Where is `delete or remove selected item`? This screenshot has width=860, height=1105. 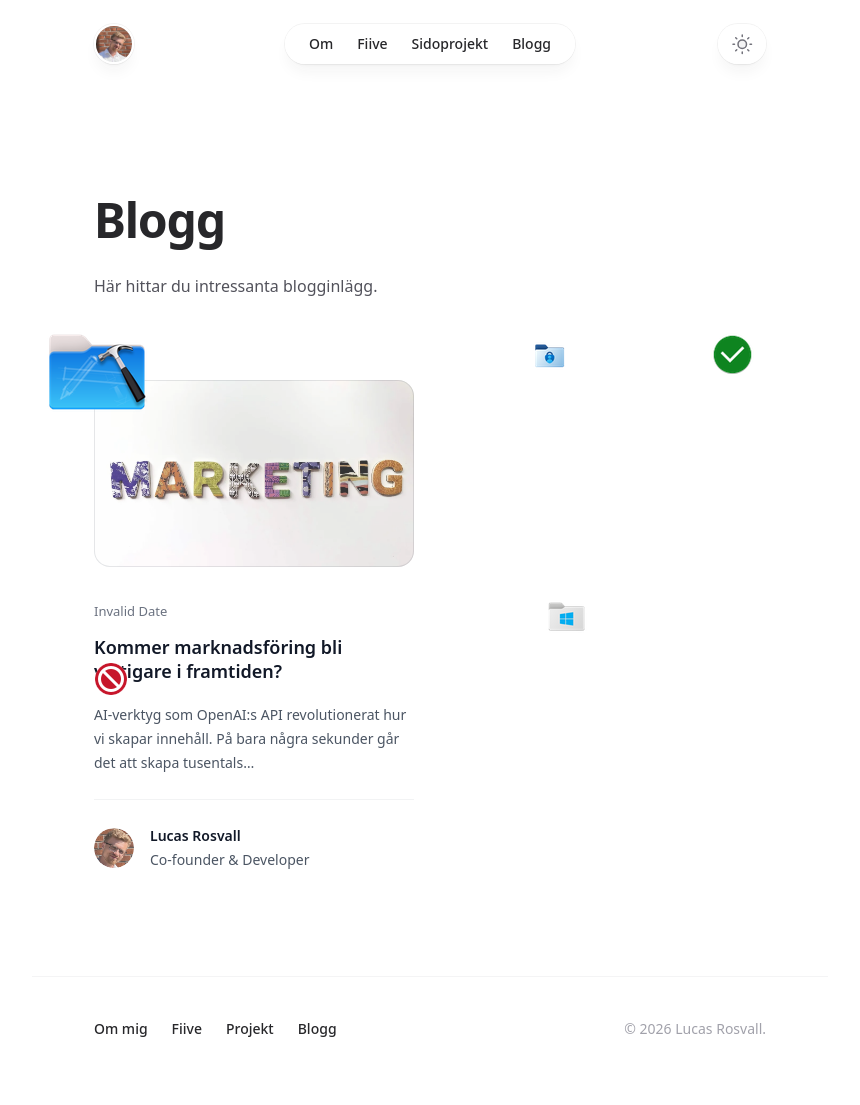 delete or remove selected item is located at coordinates (111, 679).